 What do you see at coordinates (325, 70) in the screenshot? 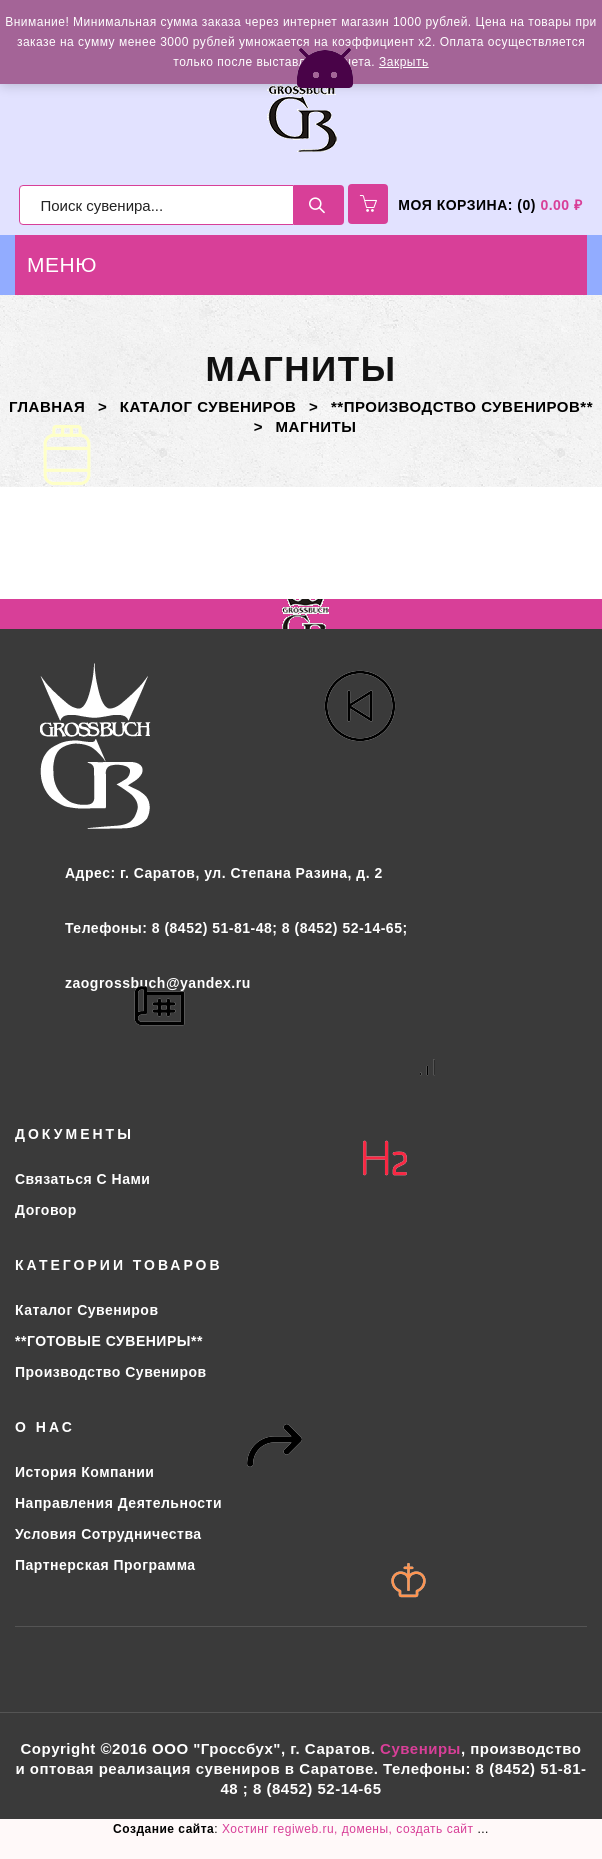
I see `android operating system indicator` at bounding box center [325, 70].